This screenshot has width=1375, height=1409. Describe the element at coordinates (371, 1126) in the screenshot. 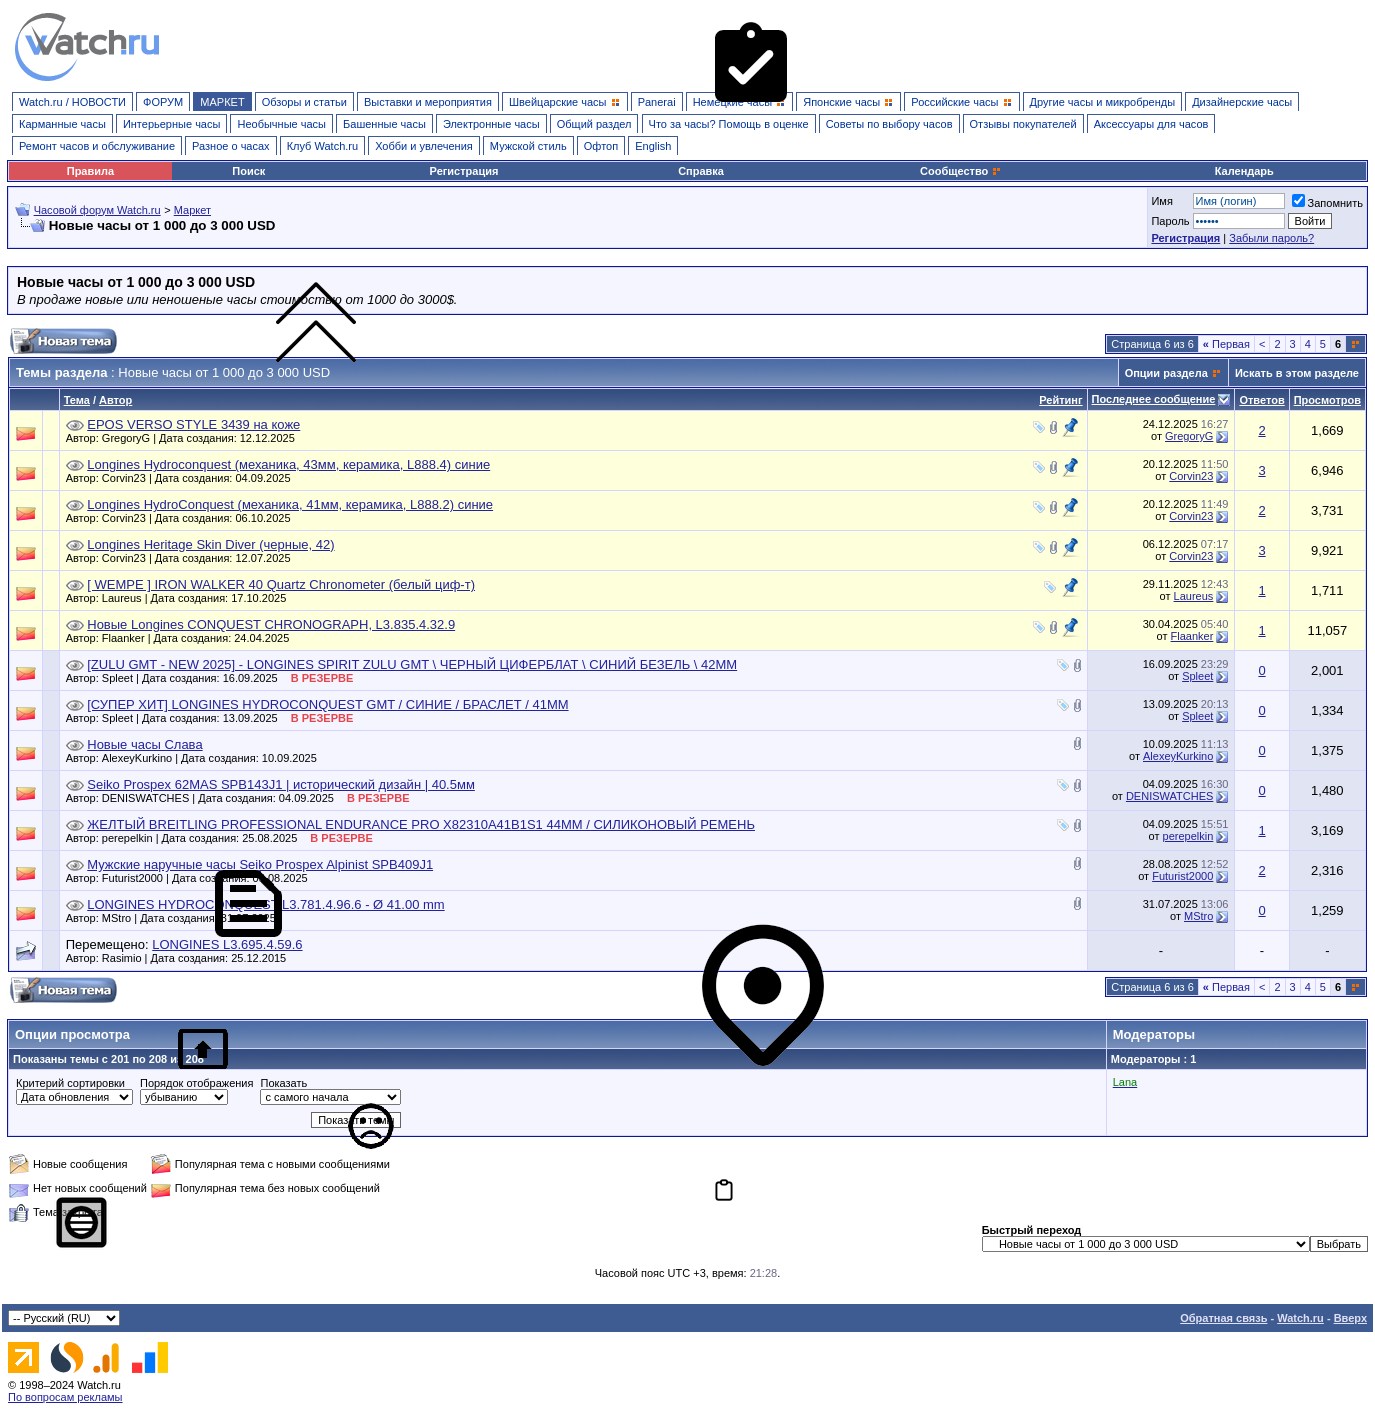

I see `rate your experience as negative` at that location.